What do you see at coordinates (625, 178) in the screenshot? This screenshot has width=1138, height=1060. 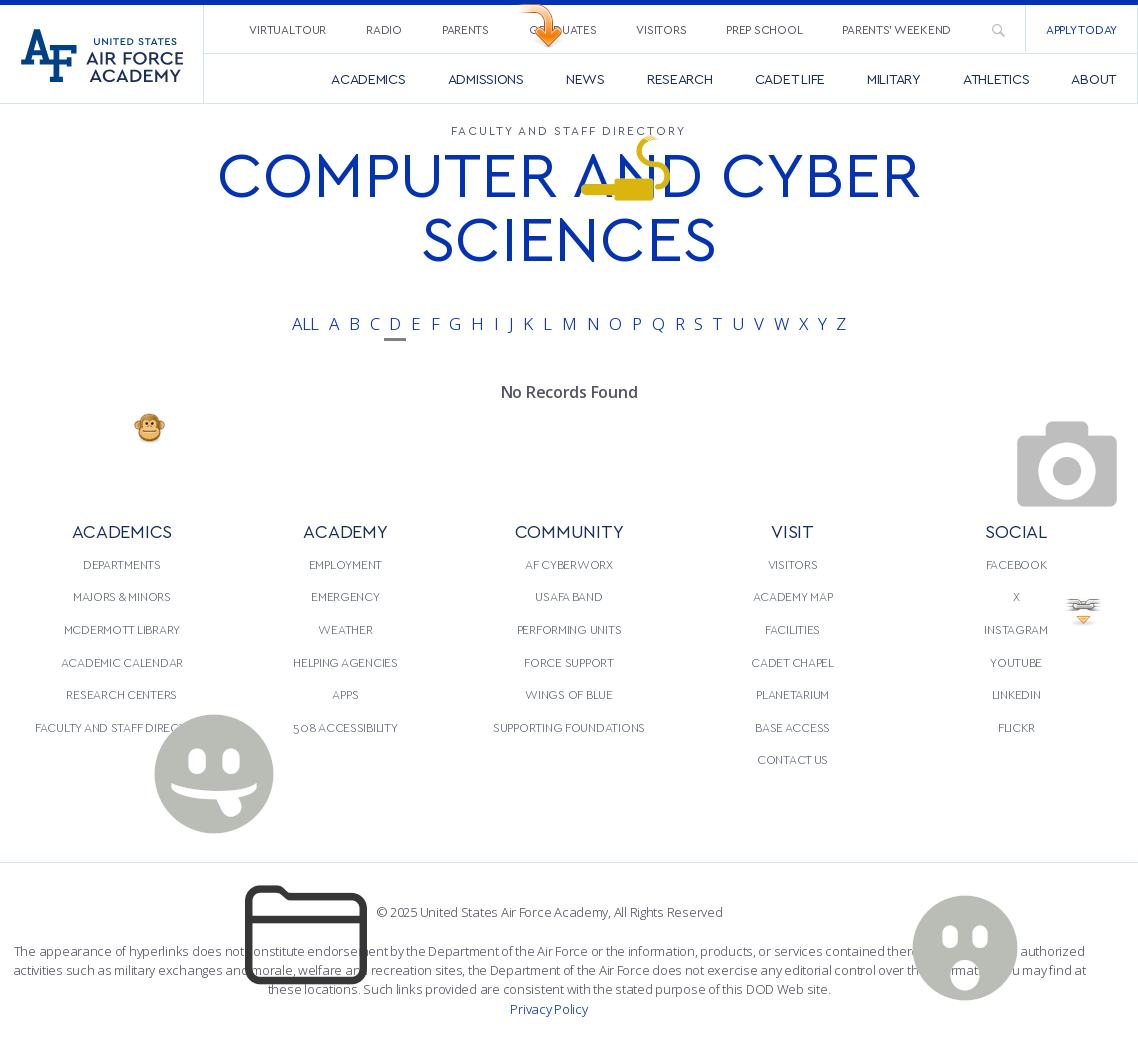 I see `audio output via headphones` at bounding box center [625, 178].